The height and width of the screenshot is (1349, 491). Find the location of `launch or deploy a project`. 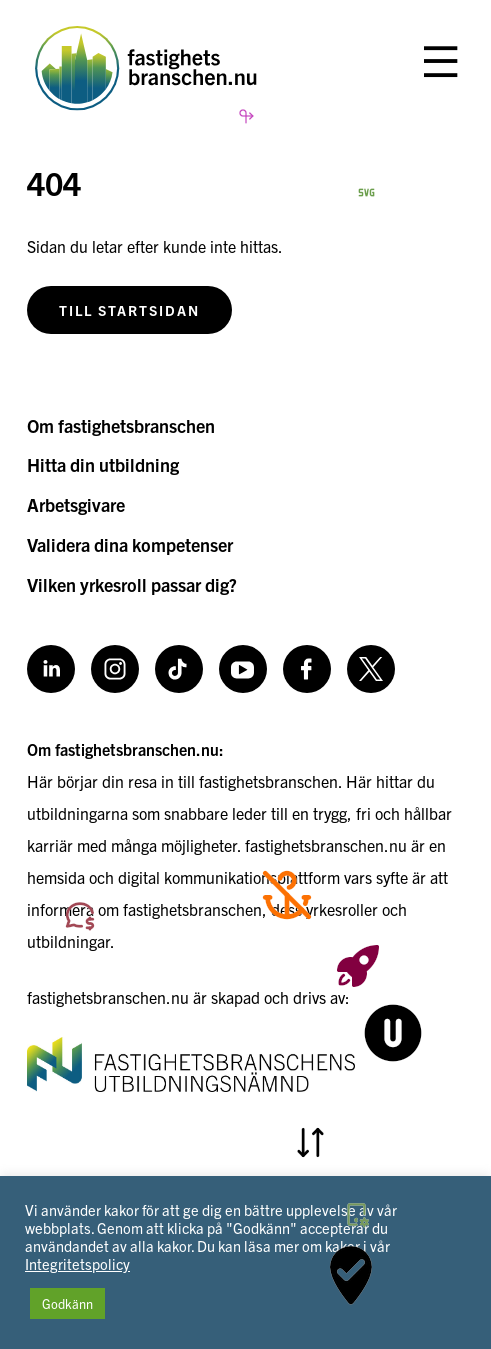

launch or deploy a project is located at coordinates (358, 966).